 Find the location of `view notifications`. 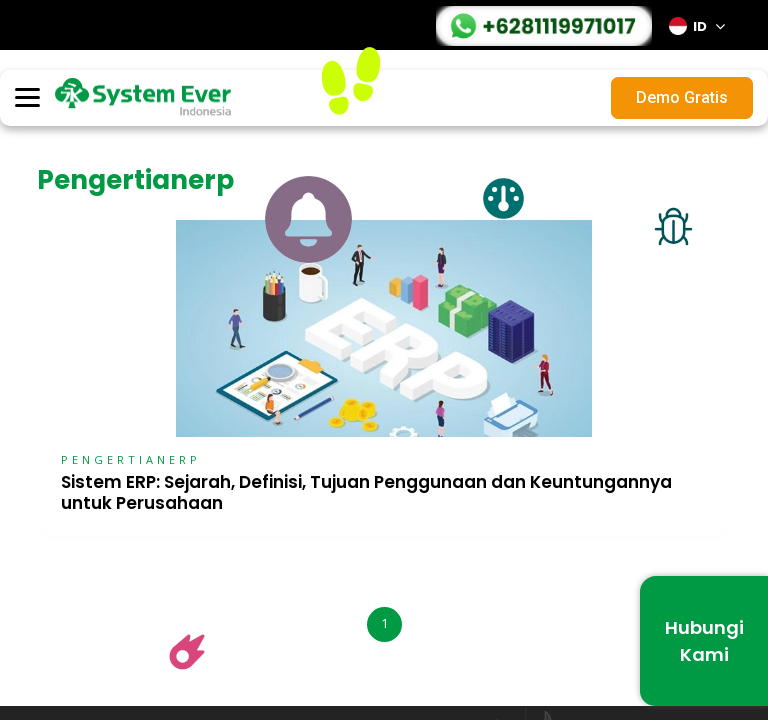

view notifications is located at coordinates (308, 219).